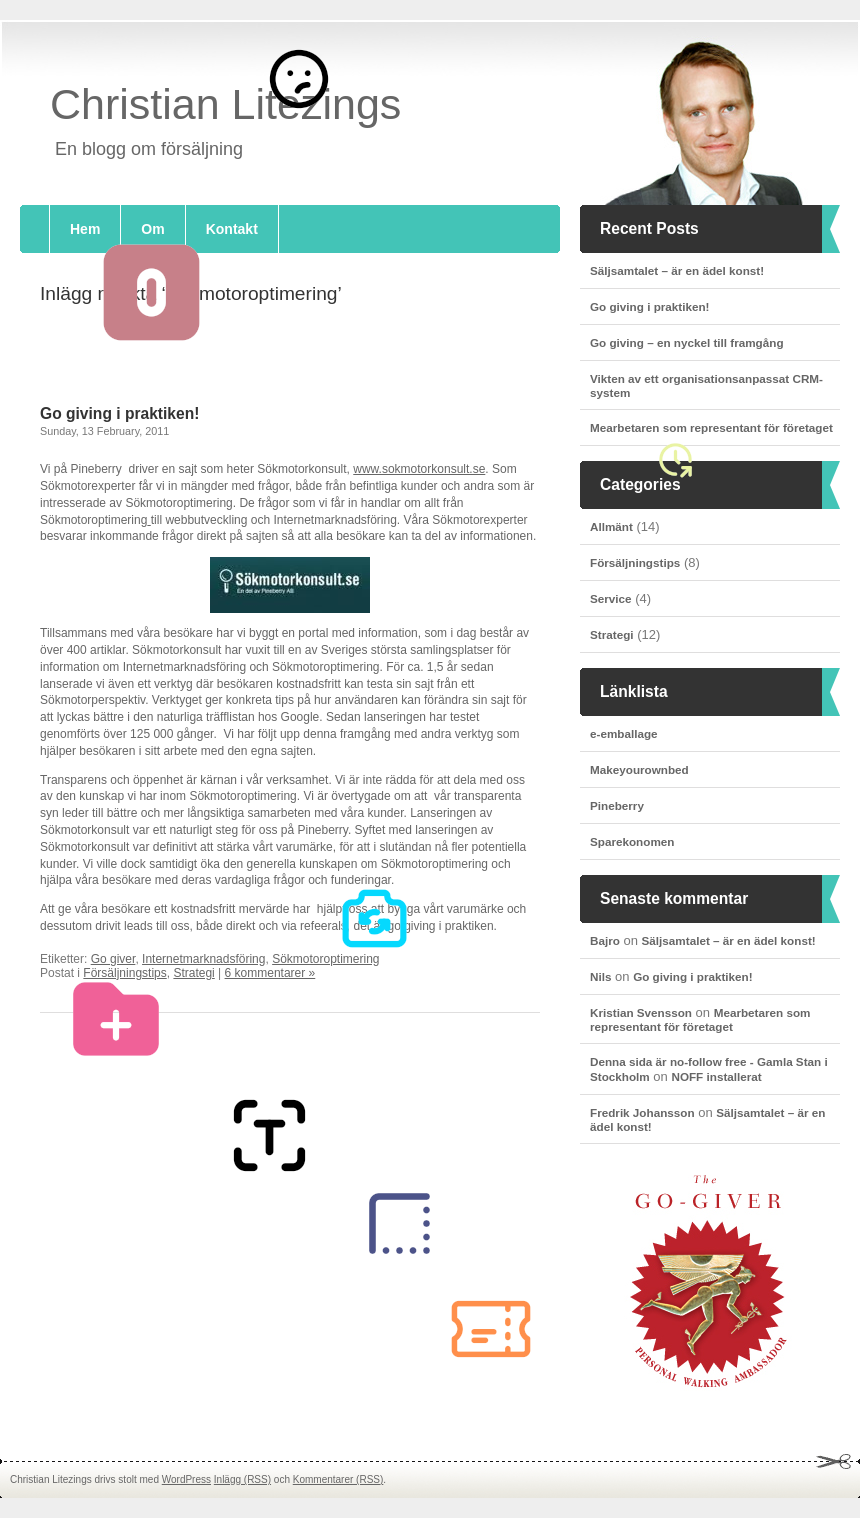 This screenshot has height=1518, width=860. Describe the element at coordinates (151, 292) in the screenshot. I see `indicates zero items or empty count` at that location.